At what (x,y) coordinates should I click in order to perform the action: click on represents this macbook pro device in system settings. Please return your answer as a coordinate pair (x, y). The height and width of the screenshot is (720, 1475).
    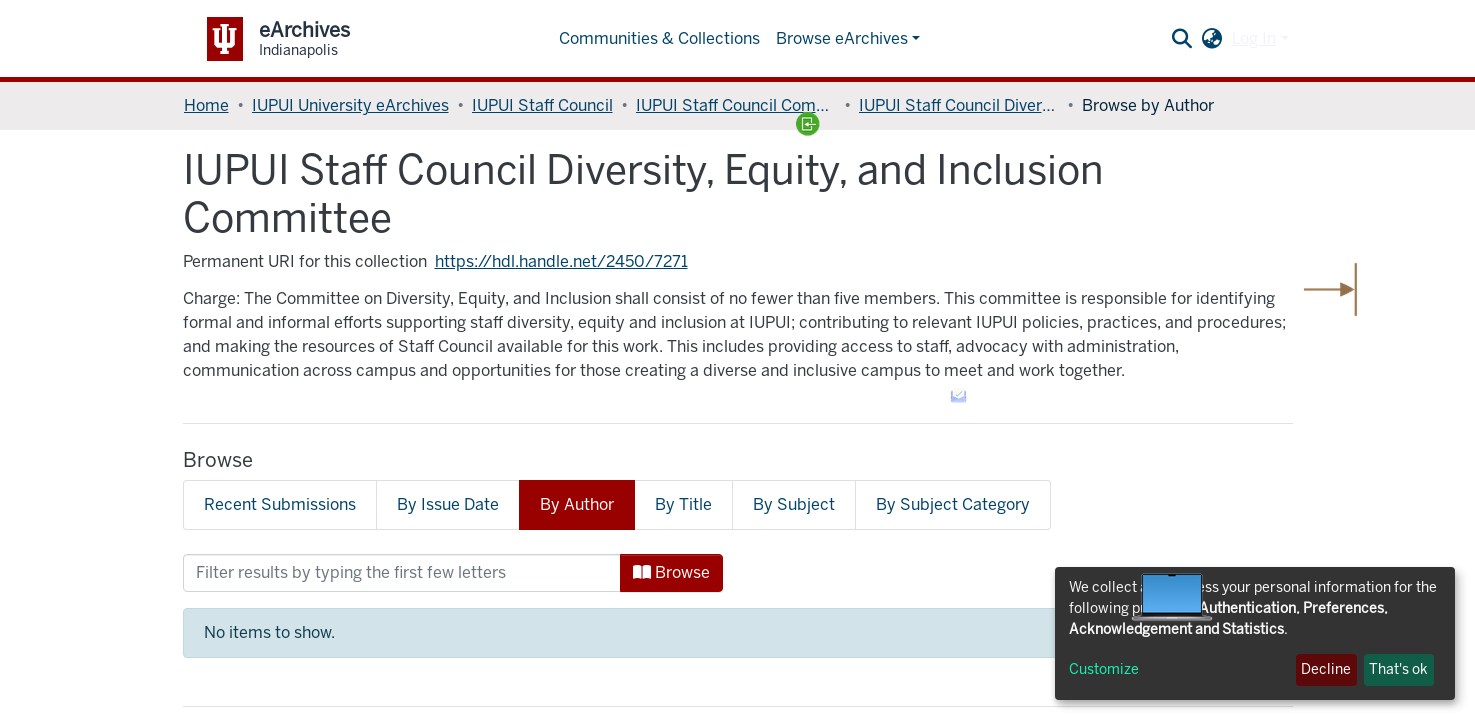
    Looking at the image, I should click on (1172, 591).